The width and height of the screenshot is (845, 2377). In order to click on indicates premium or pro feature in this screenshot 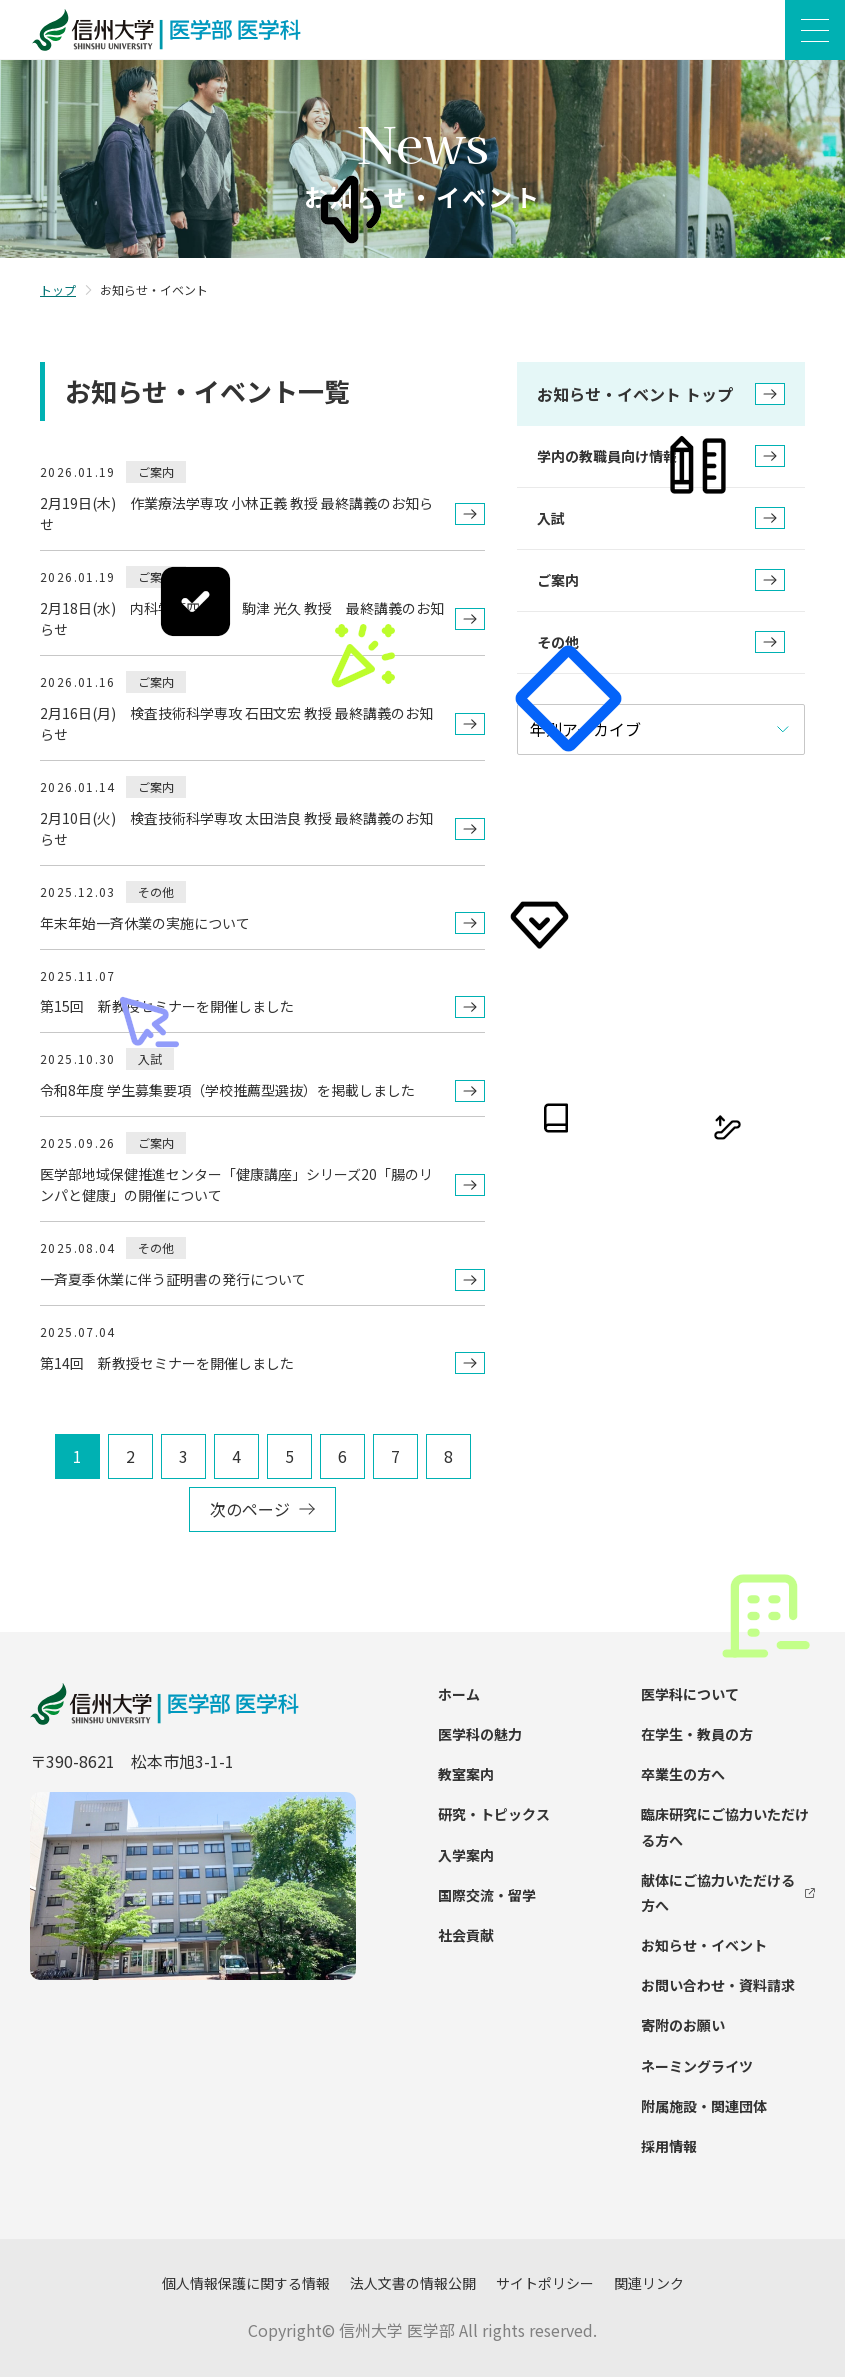, I will do `click(568, 698)`.